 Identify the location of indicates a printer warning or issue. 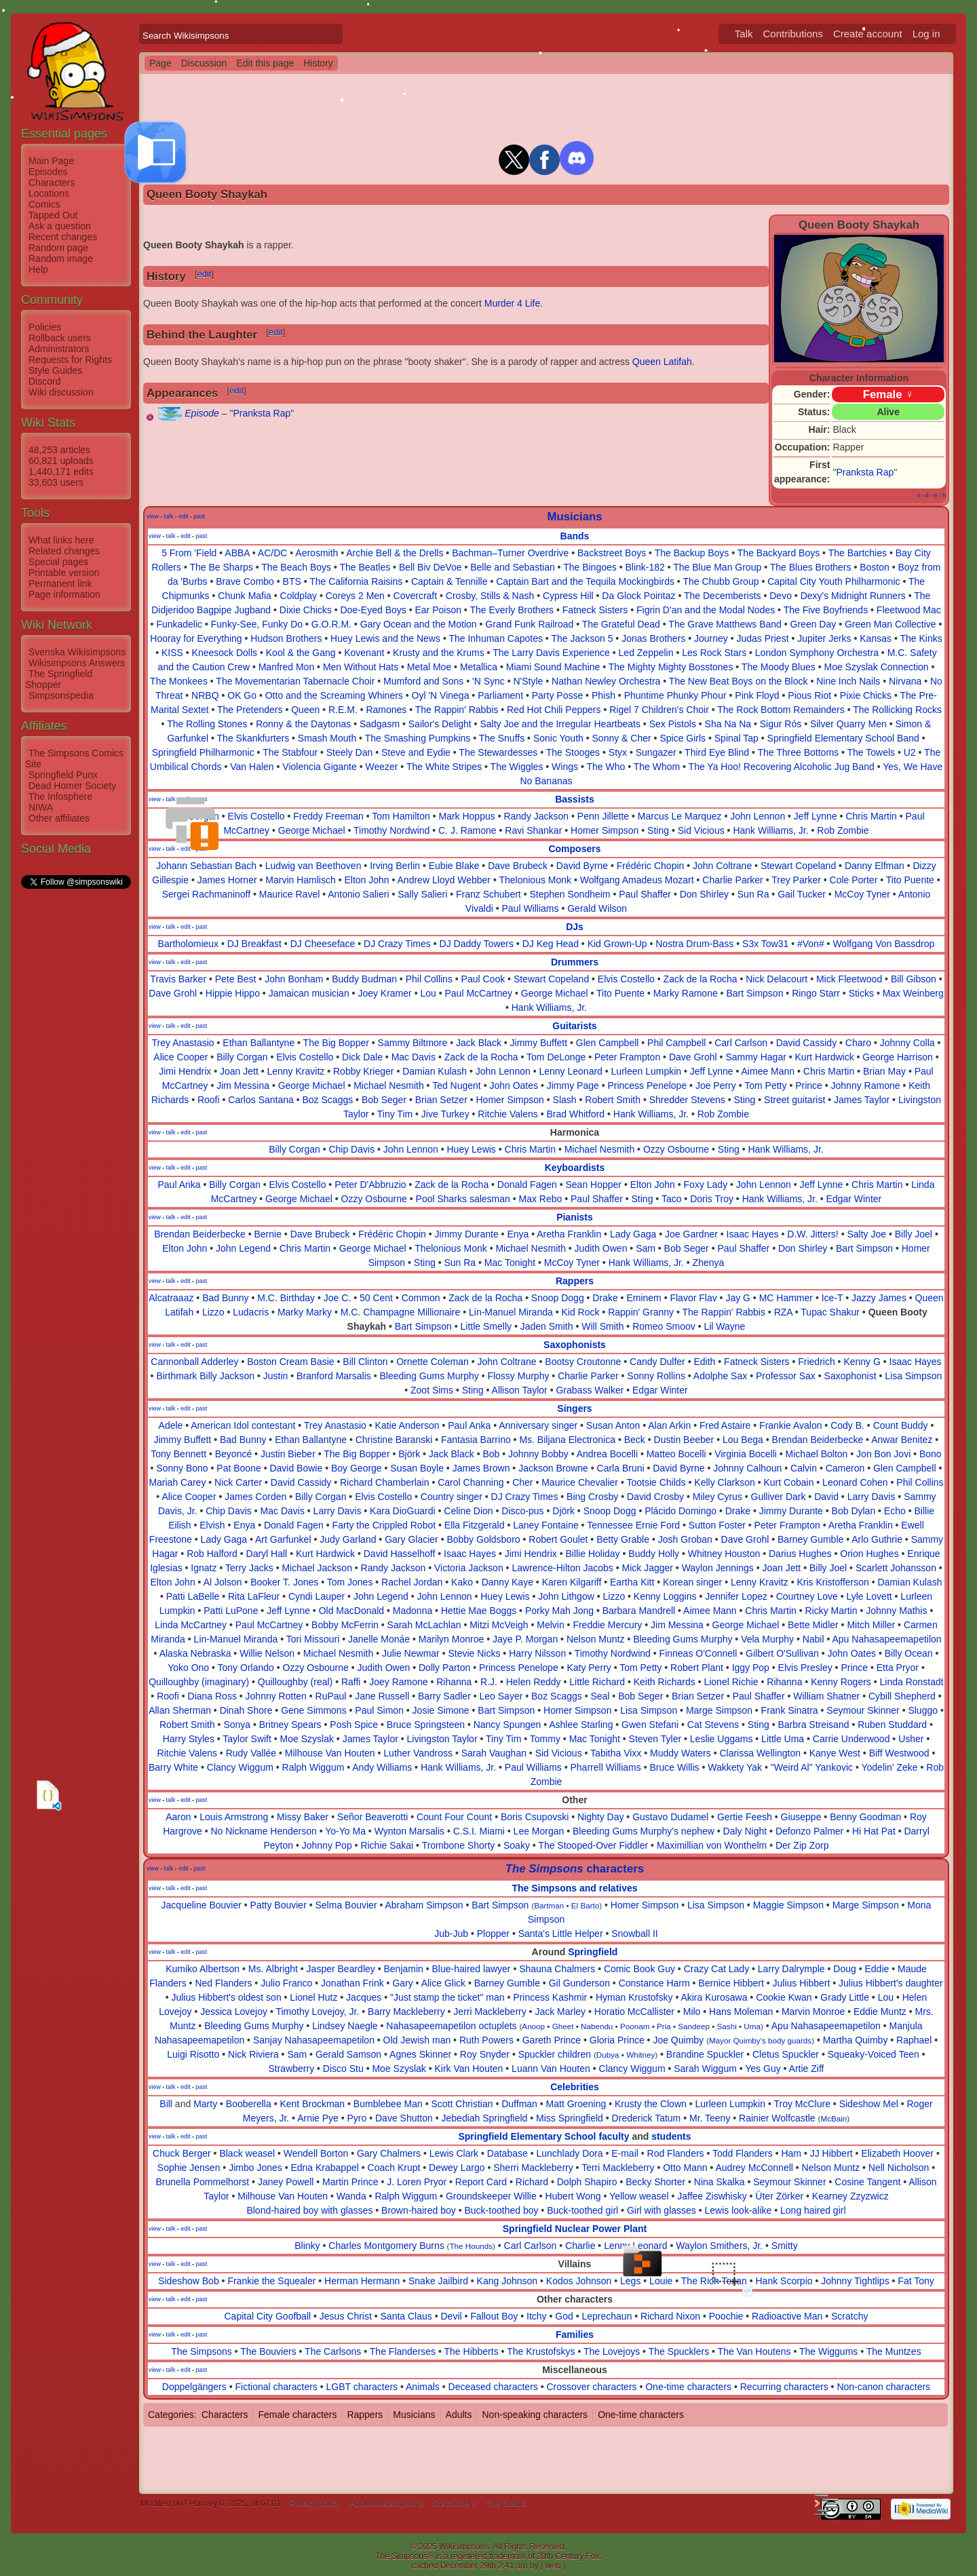
(190, 822).